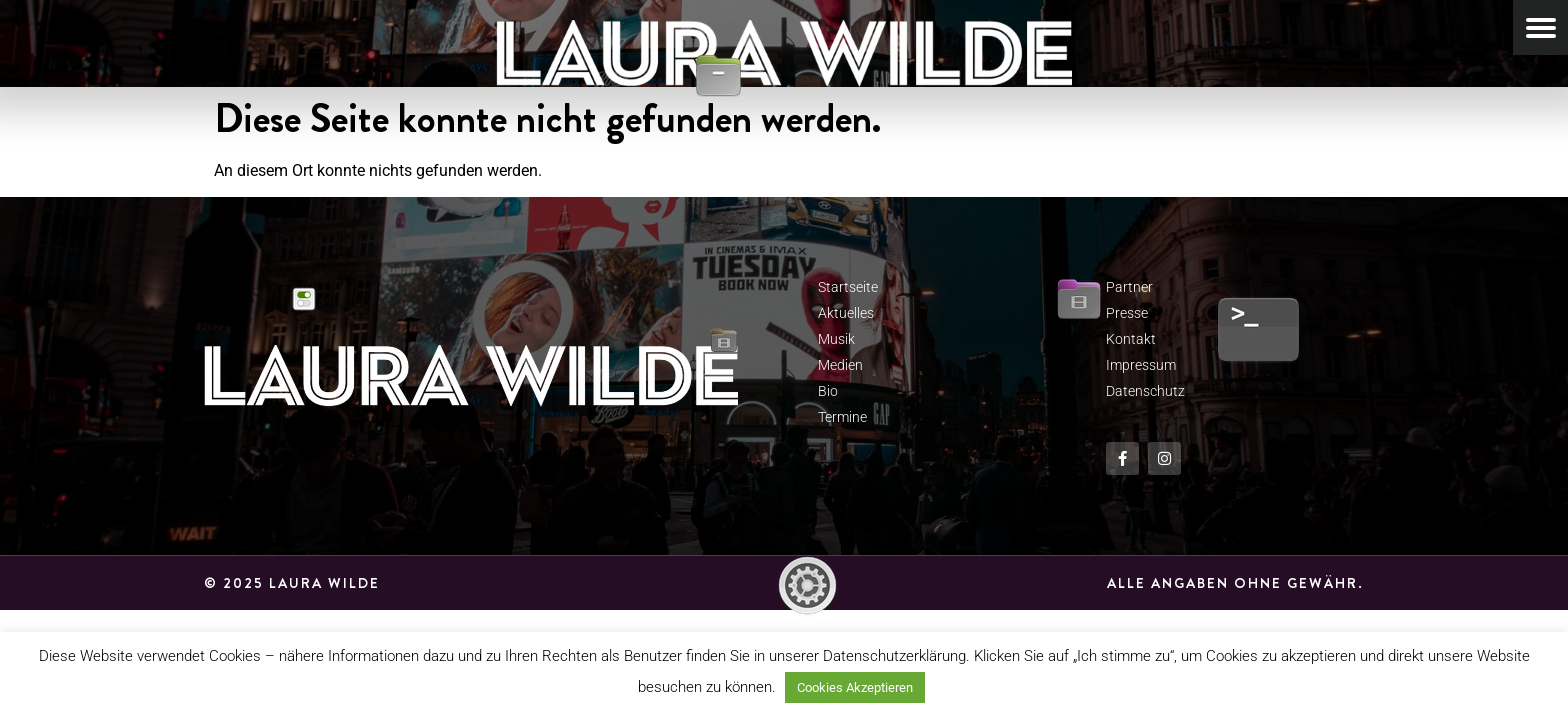 The width and height of the screenshot is (1568, 720). Describe the element at coordinates (718, 75) in the screenshot. I see `open the file manager application` at that location.